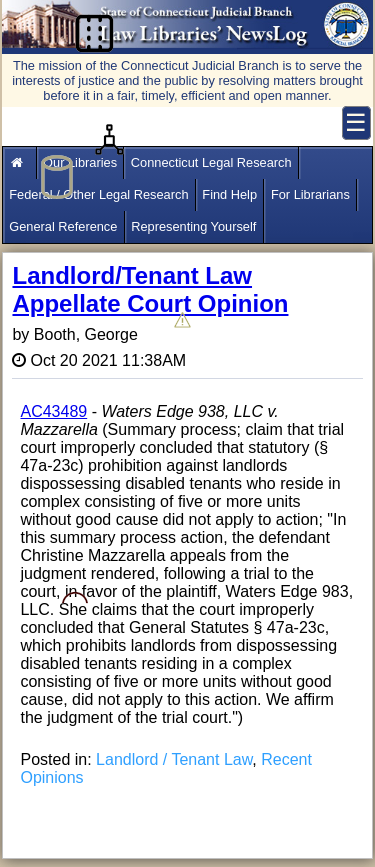 The image size is (375, 867). Describe the element at coordinates (57, 177) in the screenshot. I see `access database management` at that location.